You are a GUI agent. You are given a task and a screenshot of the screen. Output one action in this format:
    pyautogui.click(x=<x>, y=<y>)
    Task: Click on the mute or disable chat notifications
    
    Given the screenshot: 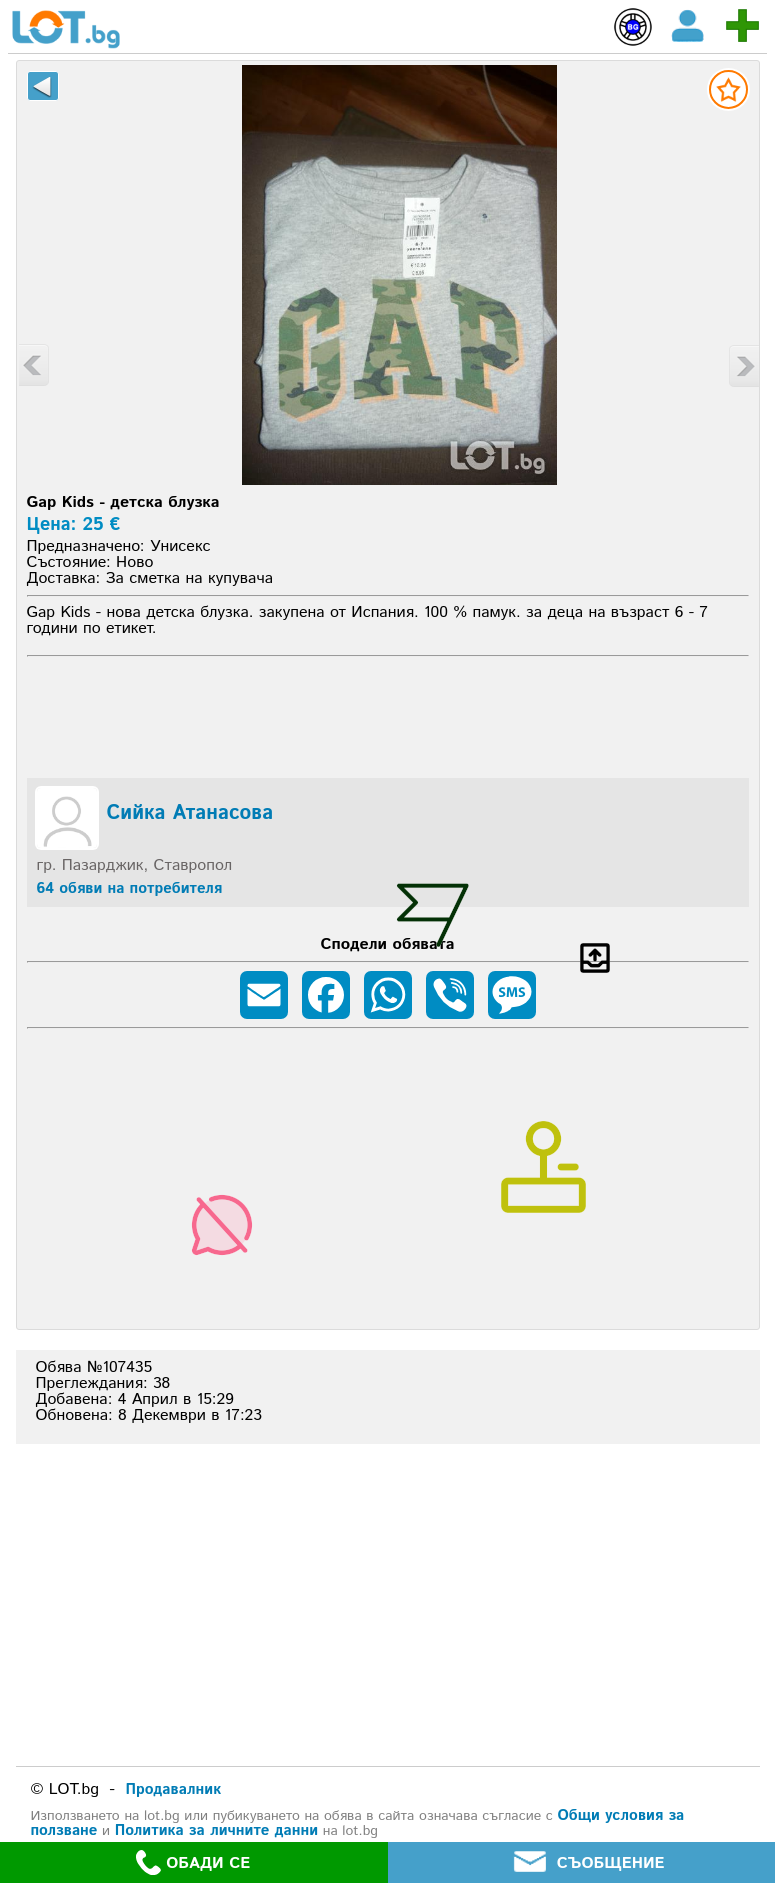 What is the action you would take?
    pyautogui.click(x=222, y=1225)
    